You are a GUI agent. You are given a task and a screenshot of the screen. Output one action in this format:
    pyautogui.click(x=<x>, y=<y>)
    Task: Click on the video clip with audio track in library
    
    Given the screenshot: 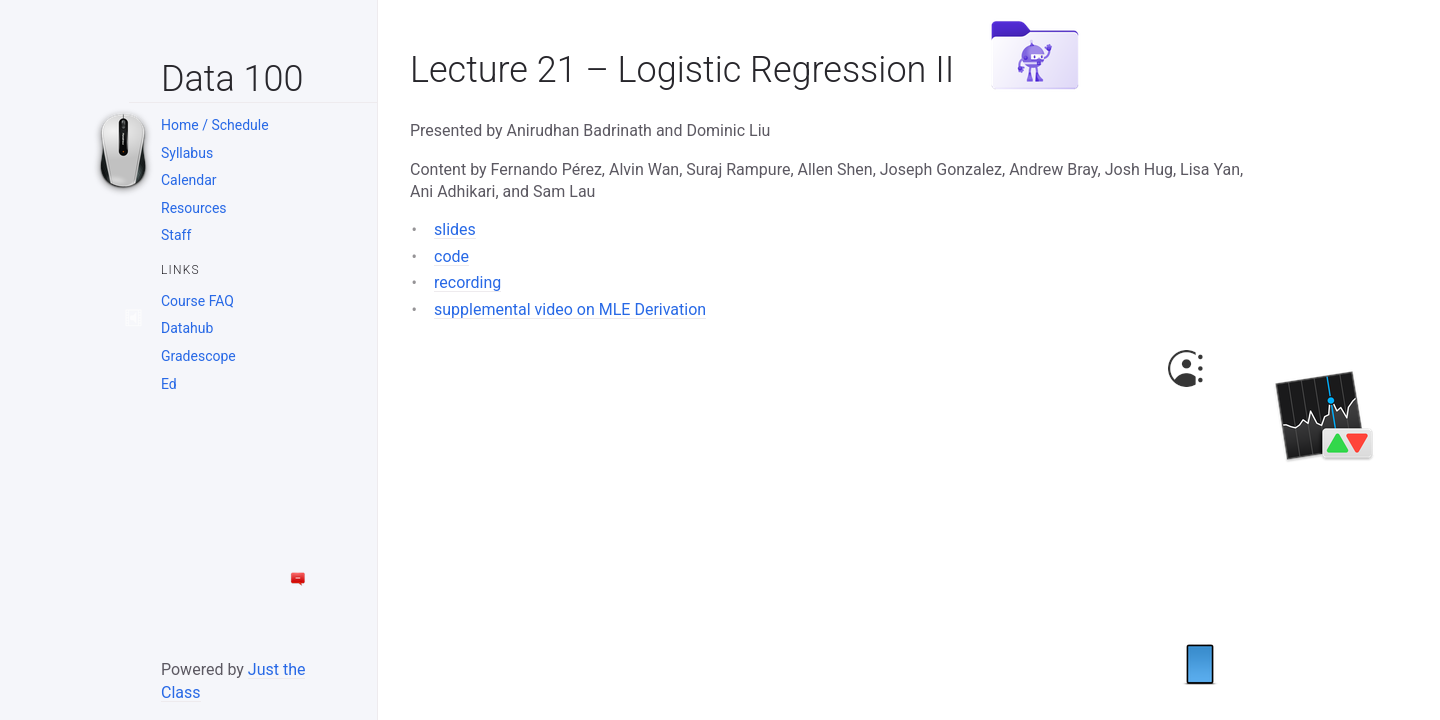 What is the action you would take?
    pyautogui.click(x=133, y=317)
    